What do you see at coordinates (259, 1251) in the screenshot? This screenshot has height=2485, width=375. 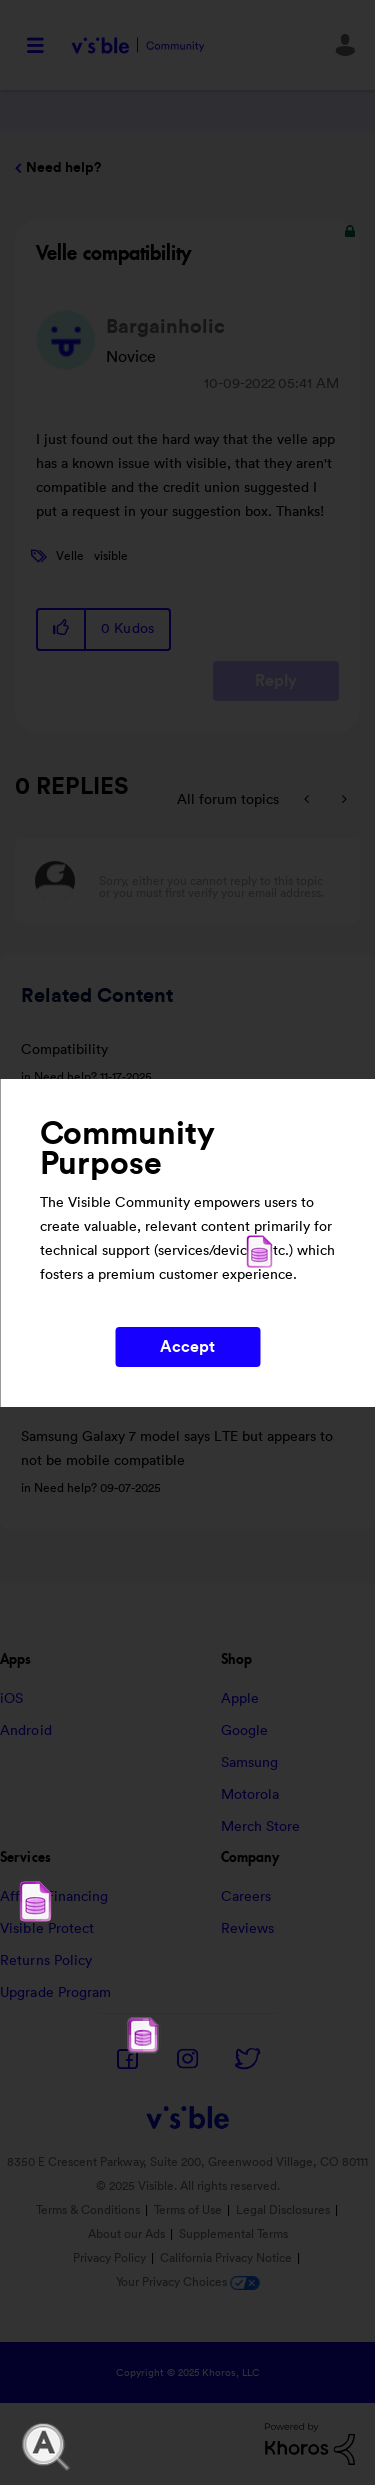 I see `open a database template file` at bounding box center [259, 1251].